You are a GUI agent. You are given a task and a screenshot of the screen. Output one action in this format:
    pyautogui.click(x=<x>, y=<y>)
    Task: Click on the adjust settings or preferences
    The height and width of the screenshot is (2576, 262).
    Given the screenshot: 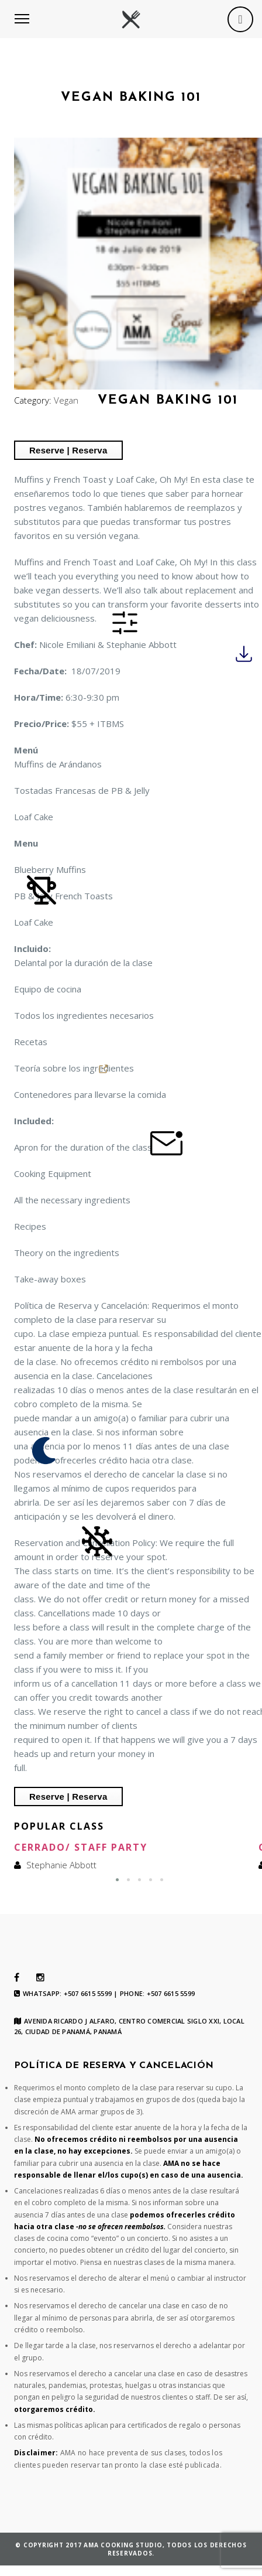 What is the action you would take?
    pyautogui.click(x=125, y=622)
    